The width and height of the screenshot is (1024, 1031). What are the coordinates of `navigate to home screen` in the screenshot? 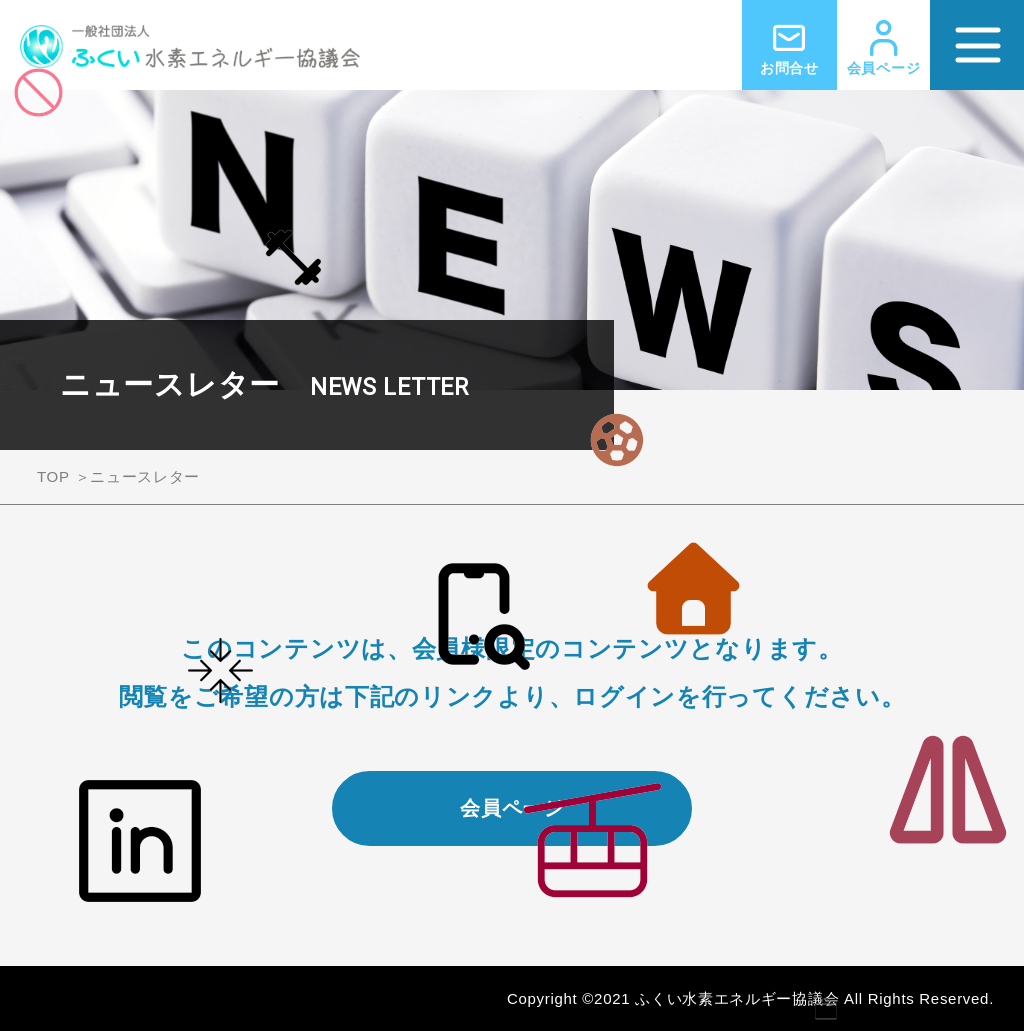 It's located at (693, 588).